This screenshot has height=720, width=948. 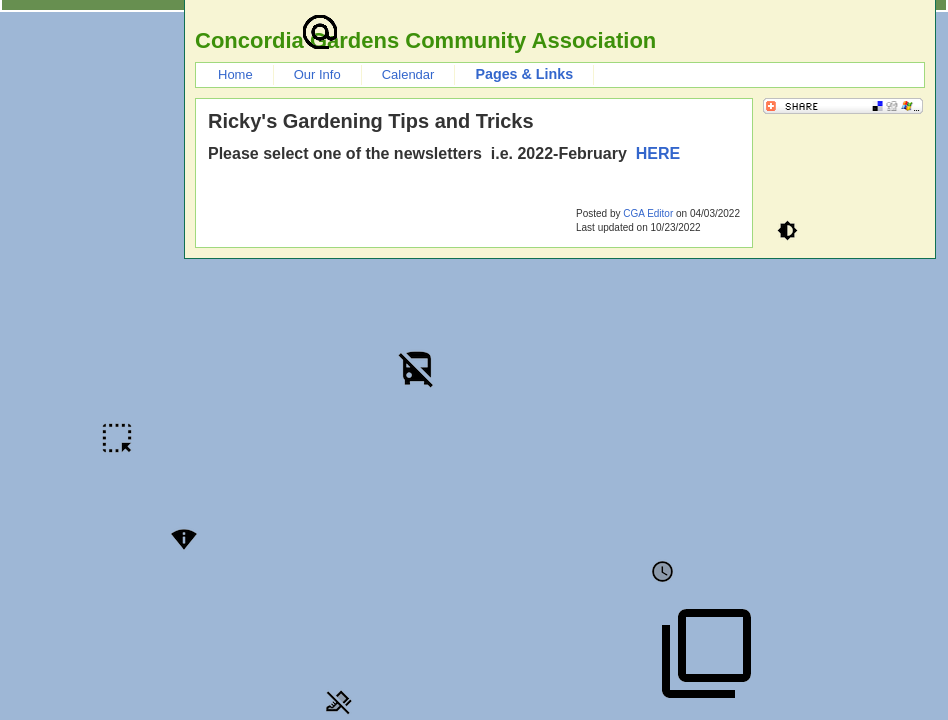 What do you see at coordinates (184, 539) in the screenshot?
I see `view wifi network information` at bounding box center [184, 539].